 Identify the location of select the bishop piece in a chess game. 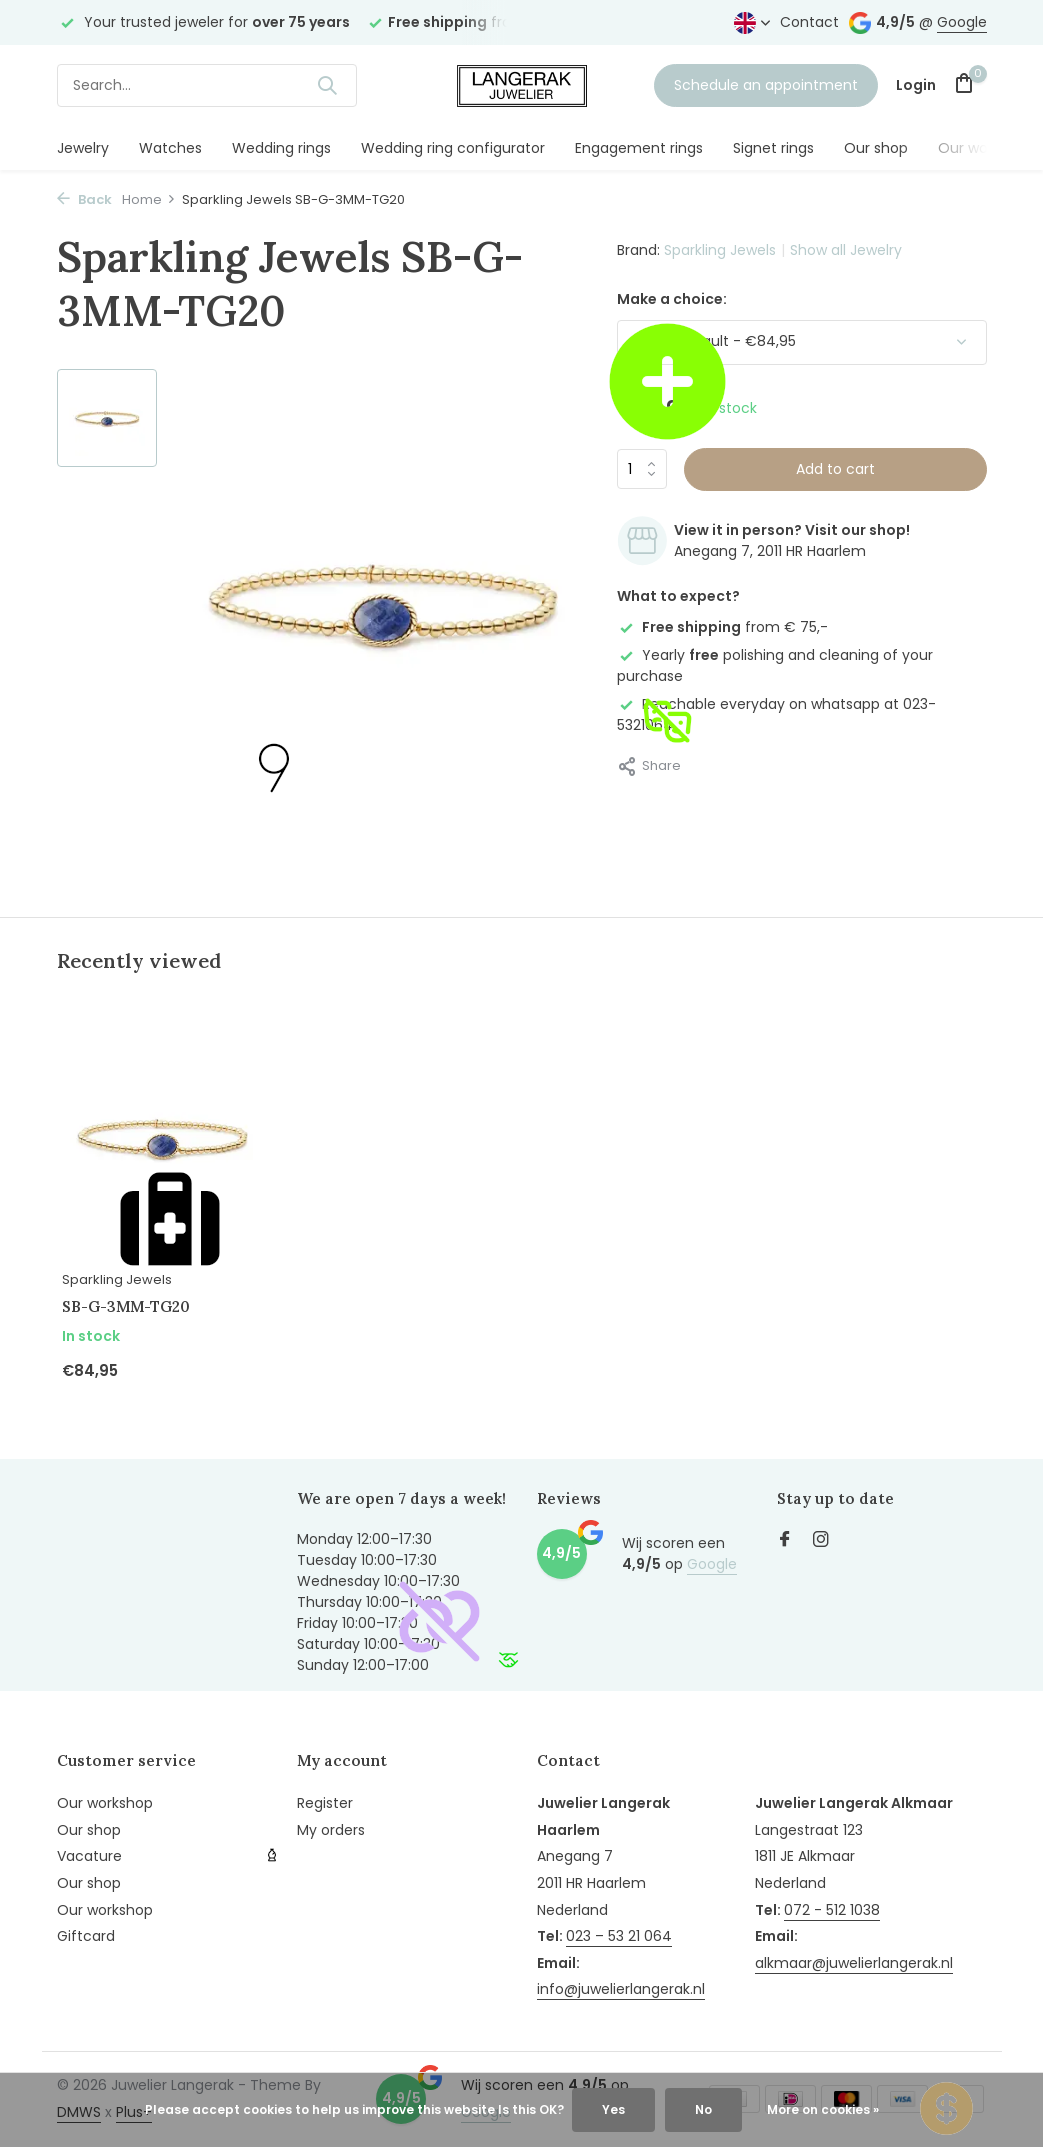
(272, 1855).